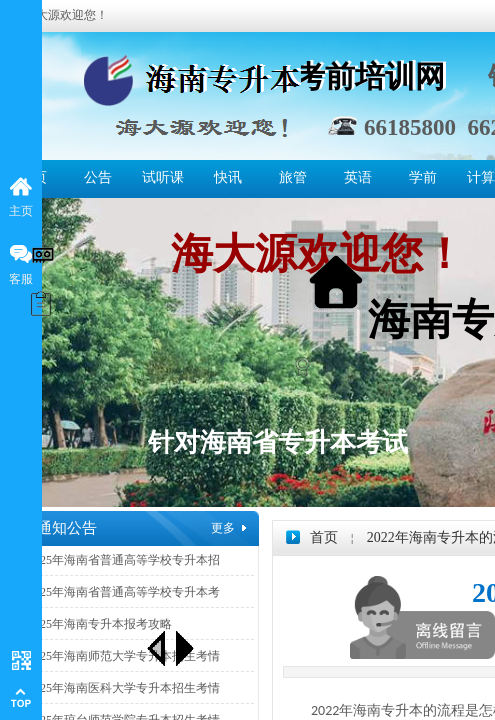 Image resolution: width=495 pixels, height=720 pixels. What do you see at coordinates (302, 366) in the screenshot?
I see `view achievements or awards` at bounding box center [302, 366].